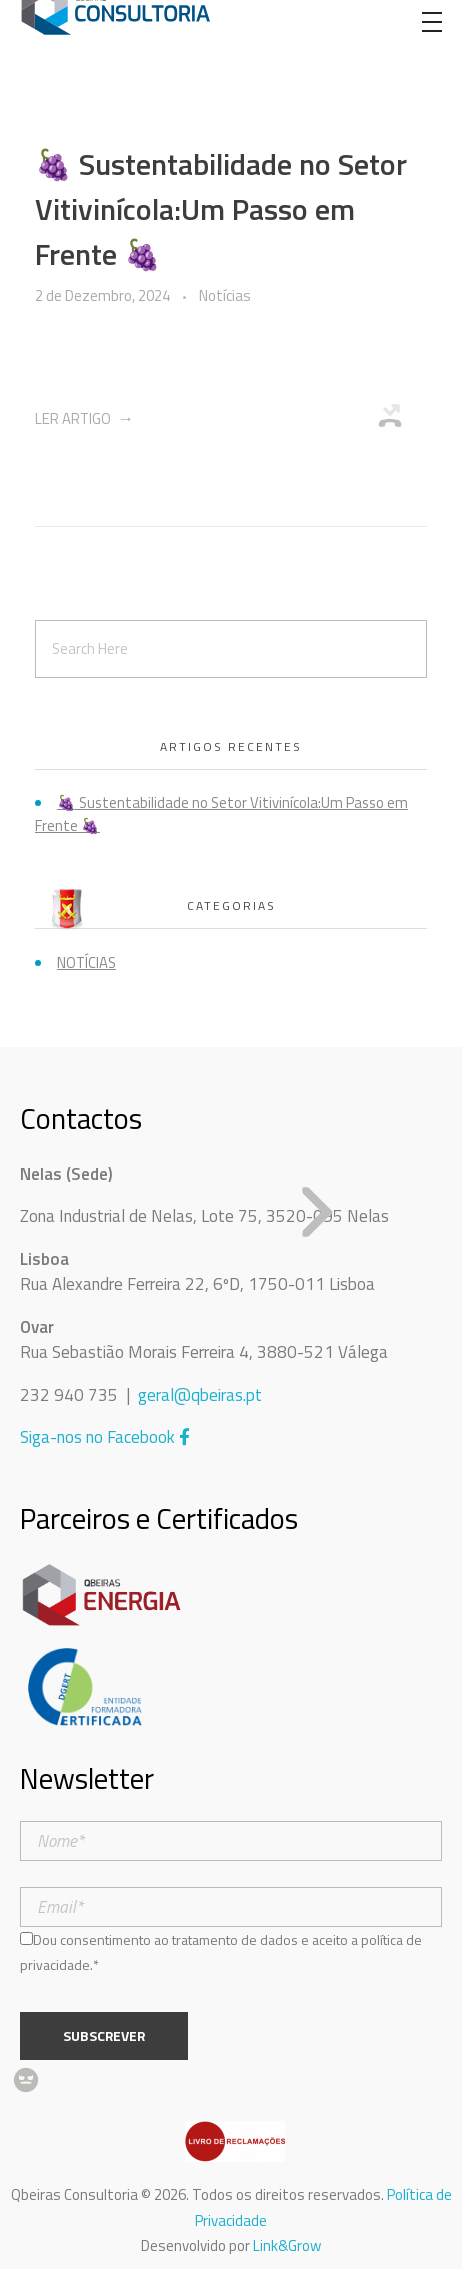 The image size is (462, 2269). I want to click on react with anger to a message or post, so click(26, 2080).